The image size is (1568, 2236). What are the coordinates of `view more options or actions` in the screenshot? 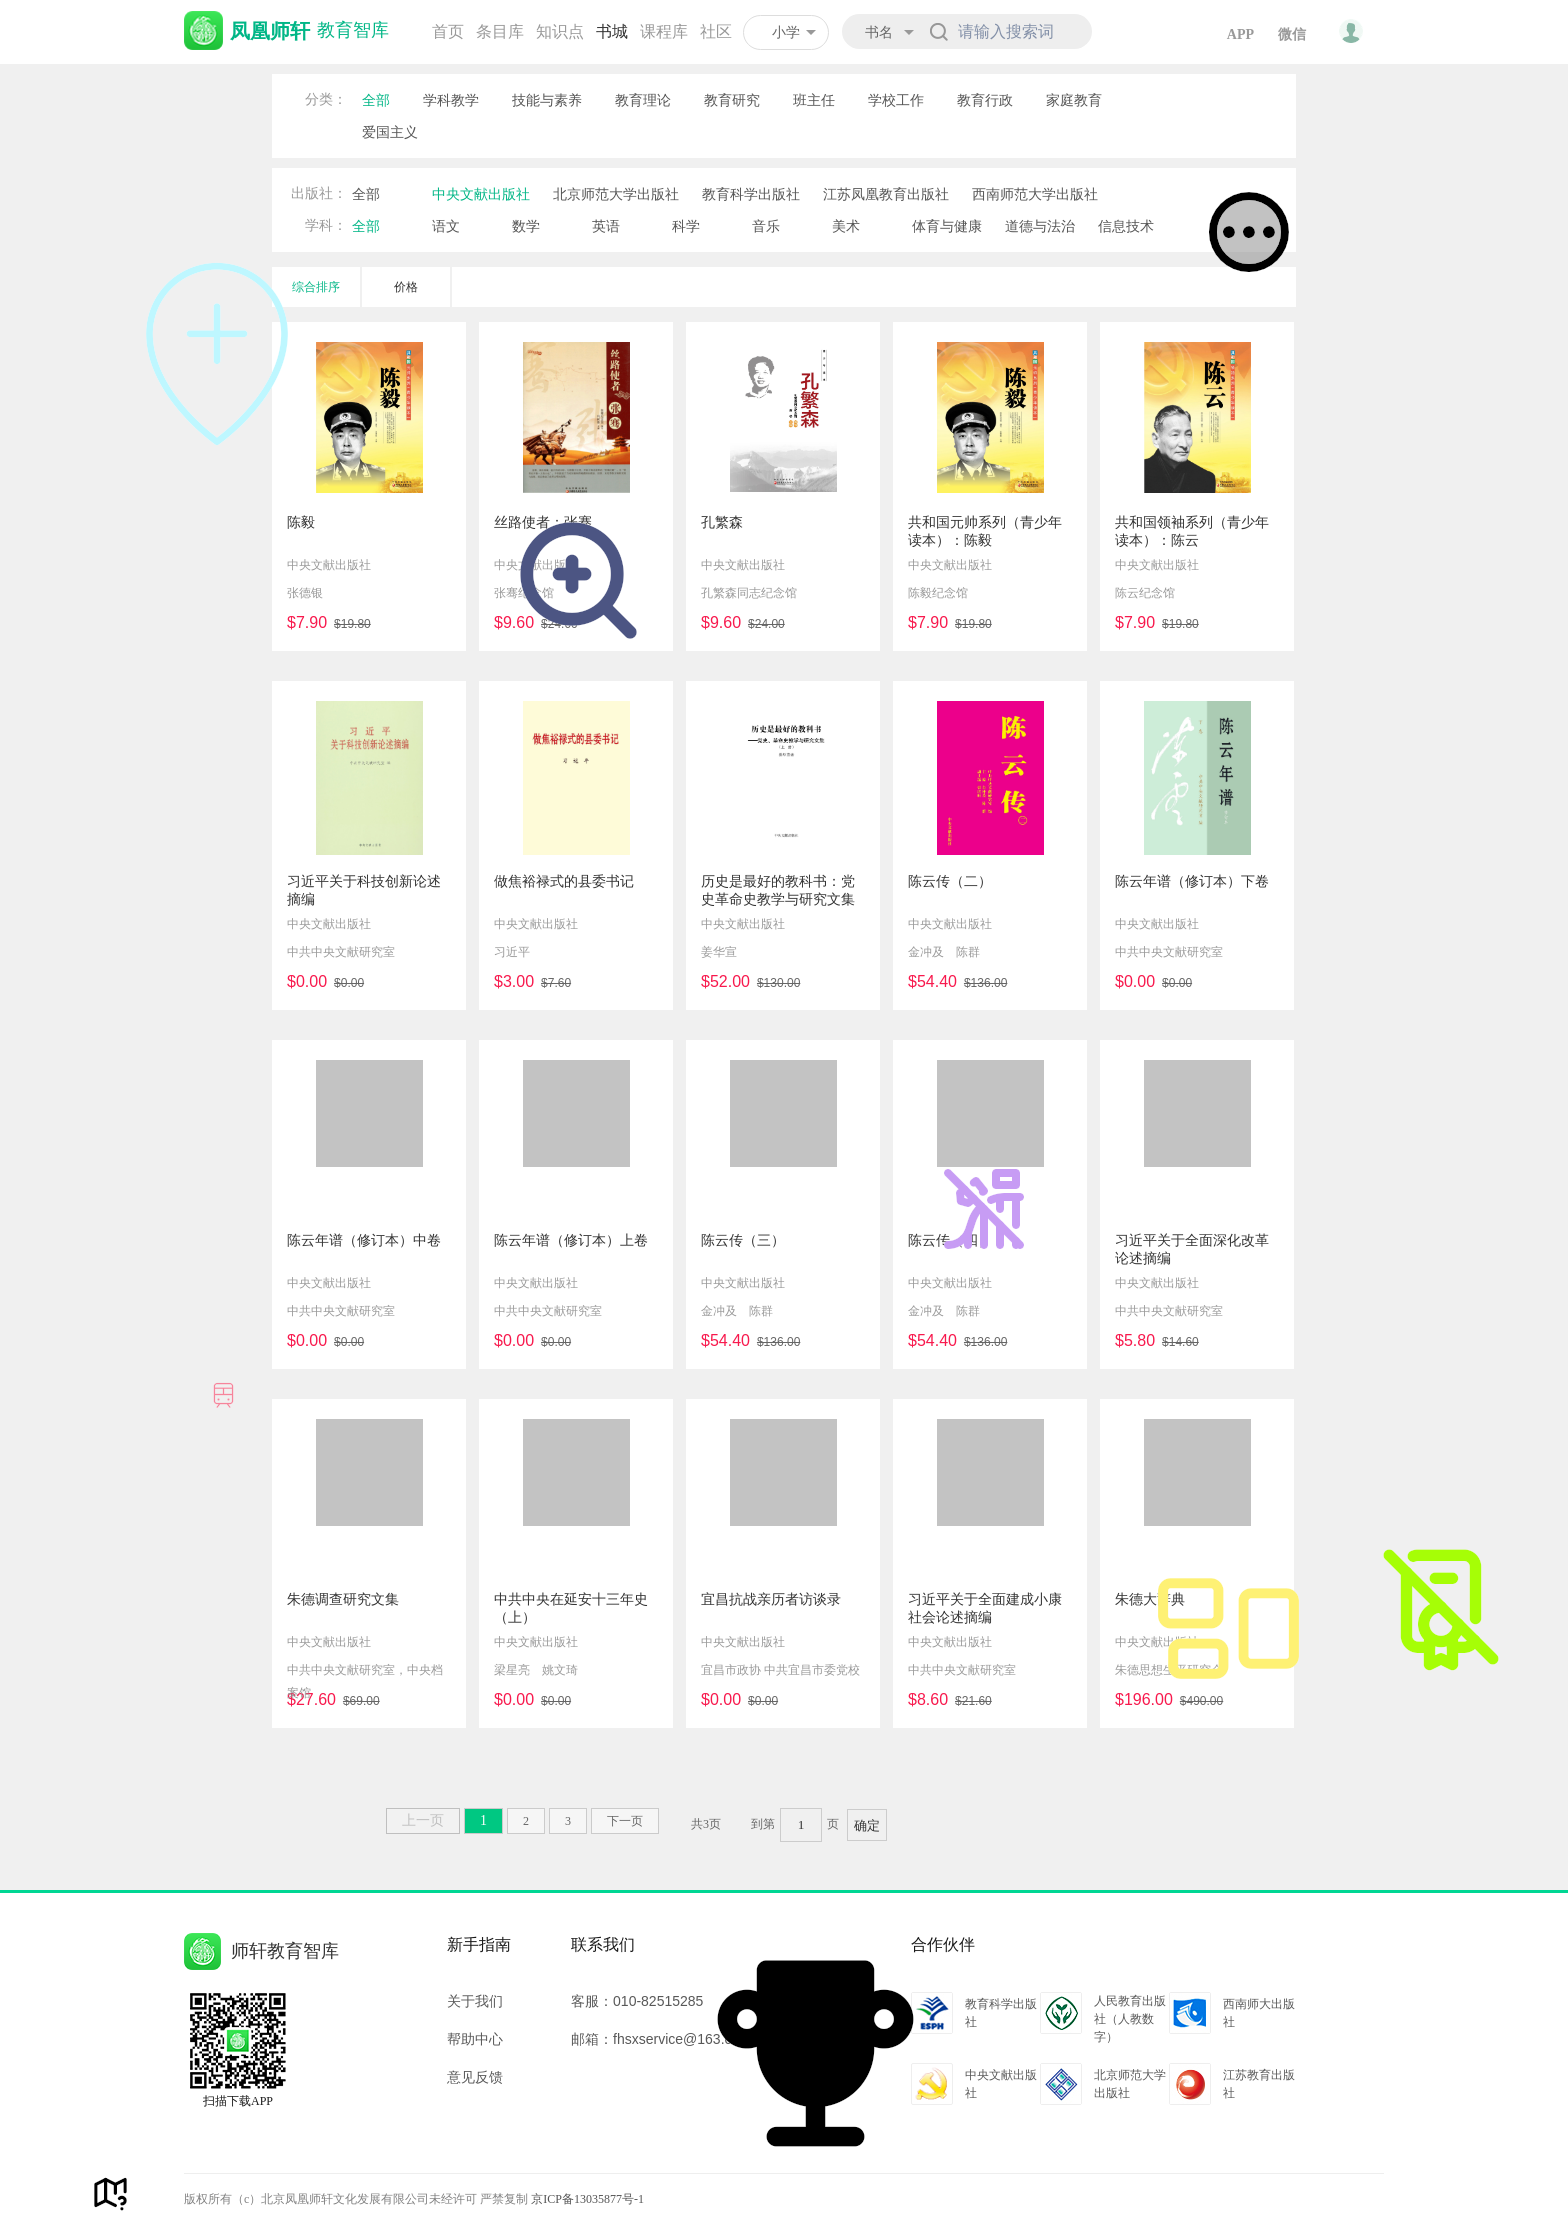 It's located at (1249, 232).